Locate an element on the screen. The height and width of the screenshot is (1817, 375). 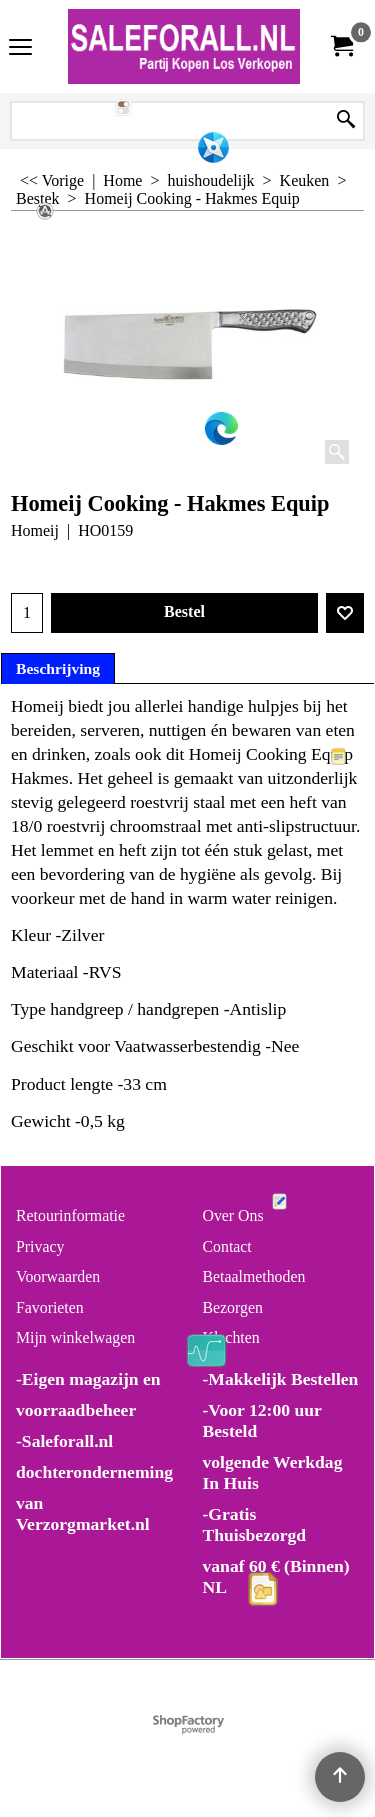
open system settings or preferences is located at coordinates (123, 107).